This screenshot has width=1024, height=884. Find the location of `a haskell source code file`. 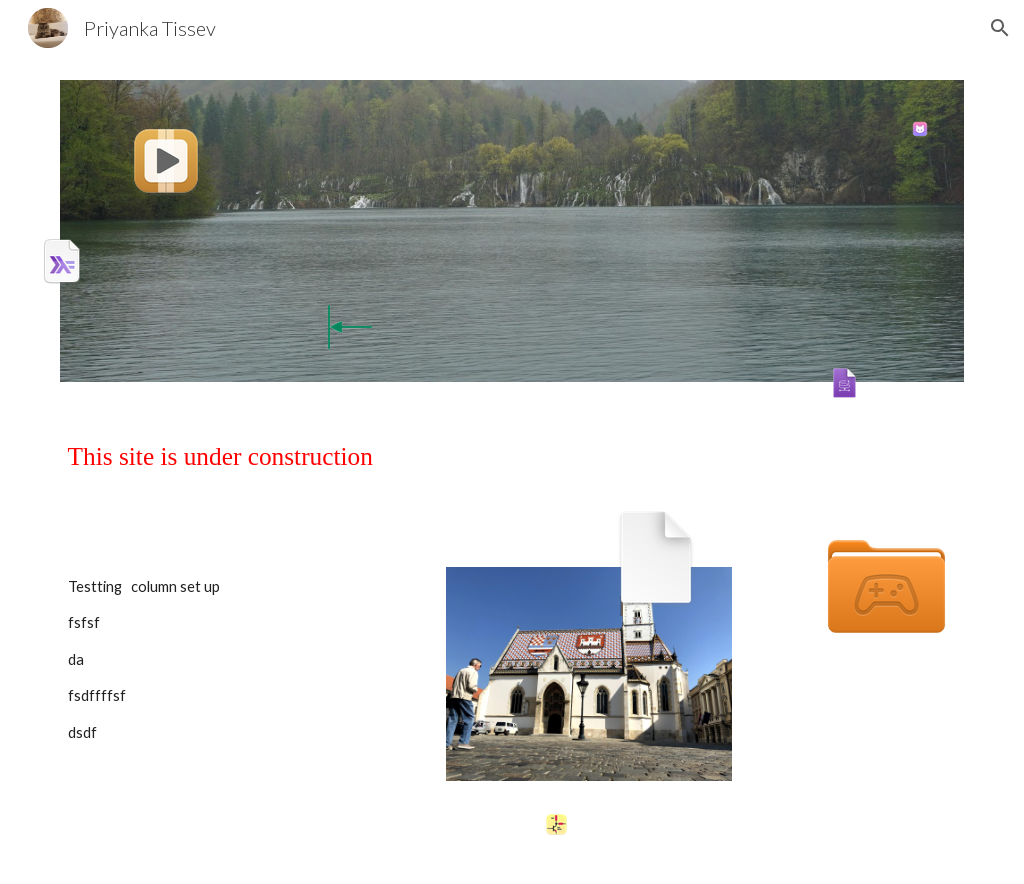

a haskell source code file is located at coordinates (62, 261).